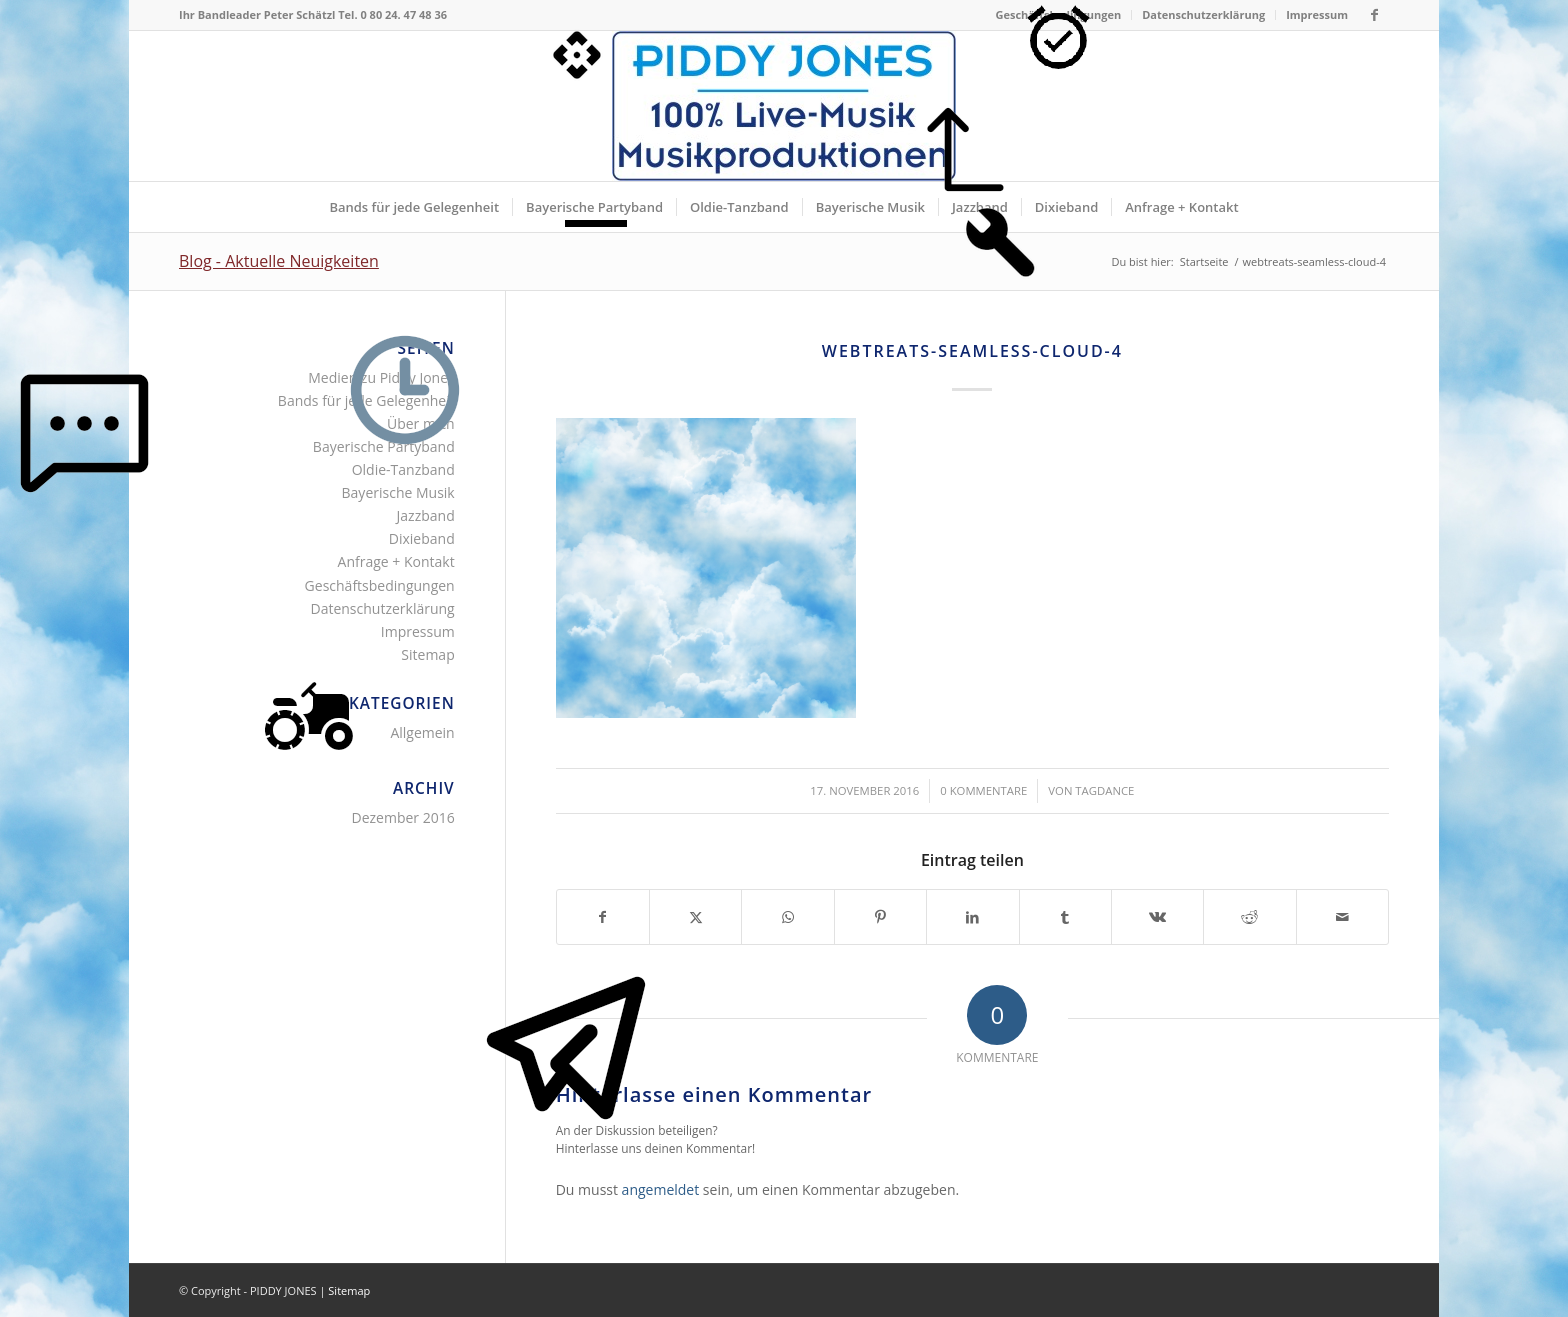  What do you see at coordinates (1001, 243) in the screenshot?
I see `access settings or configuration options` at bounding box center [1001, 243].